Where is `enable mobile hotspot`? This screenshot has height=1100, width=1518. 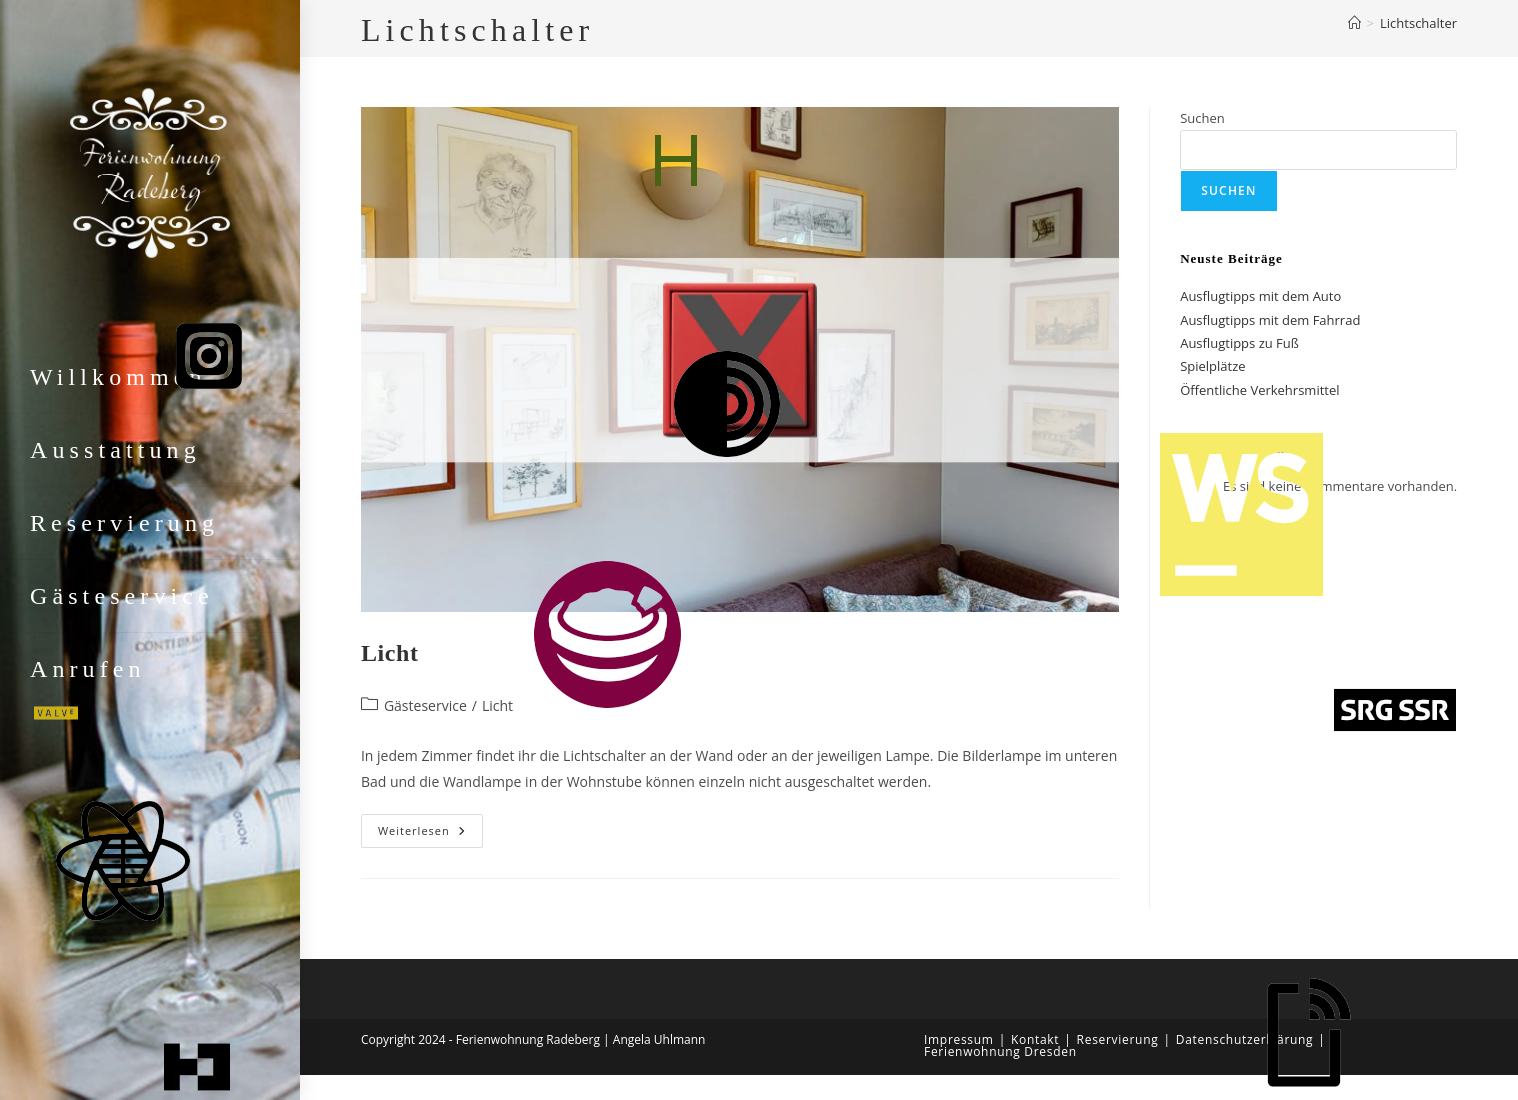
enable mobile hotspot is located at coordinates (1304, 1035).